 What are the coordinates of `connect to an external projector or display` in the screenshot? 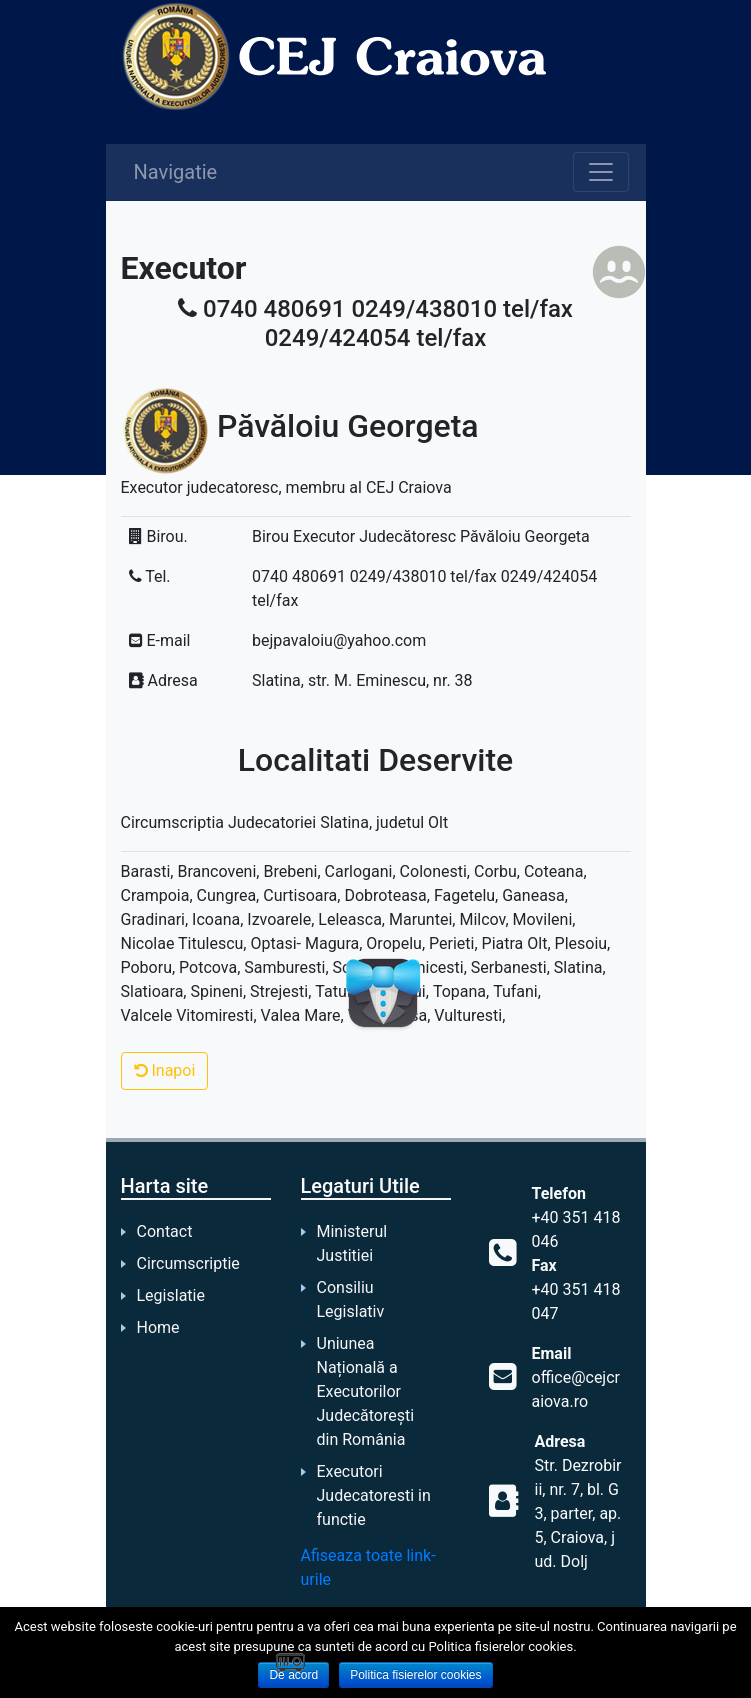 It's located at (290, 1662).